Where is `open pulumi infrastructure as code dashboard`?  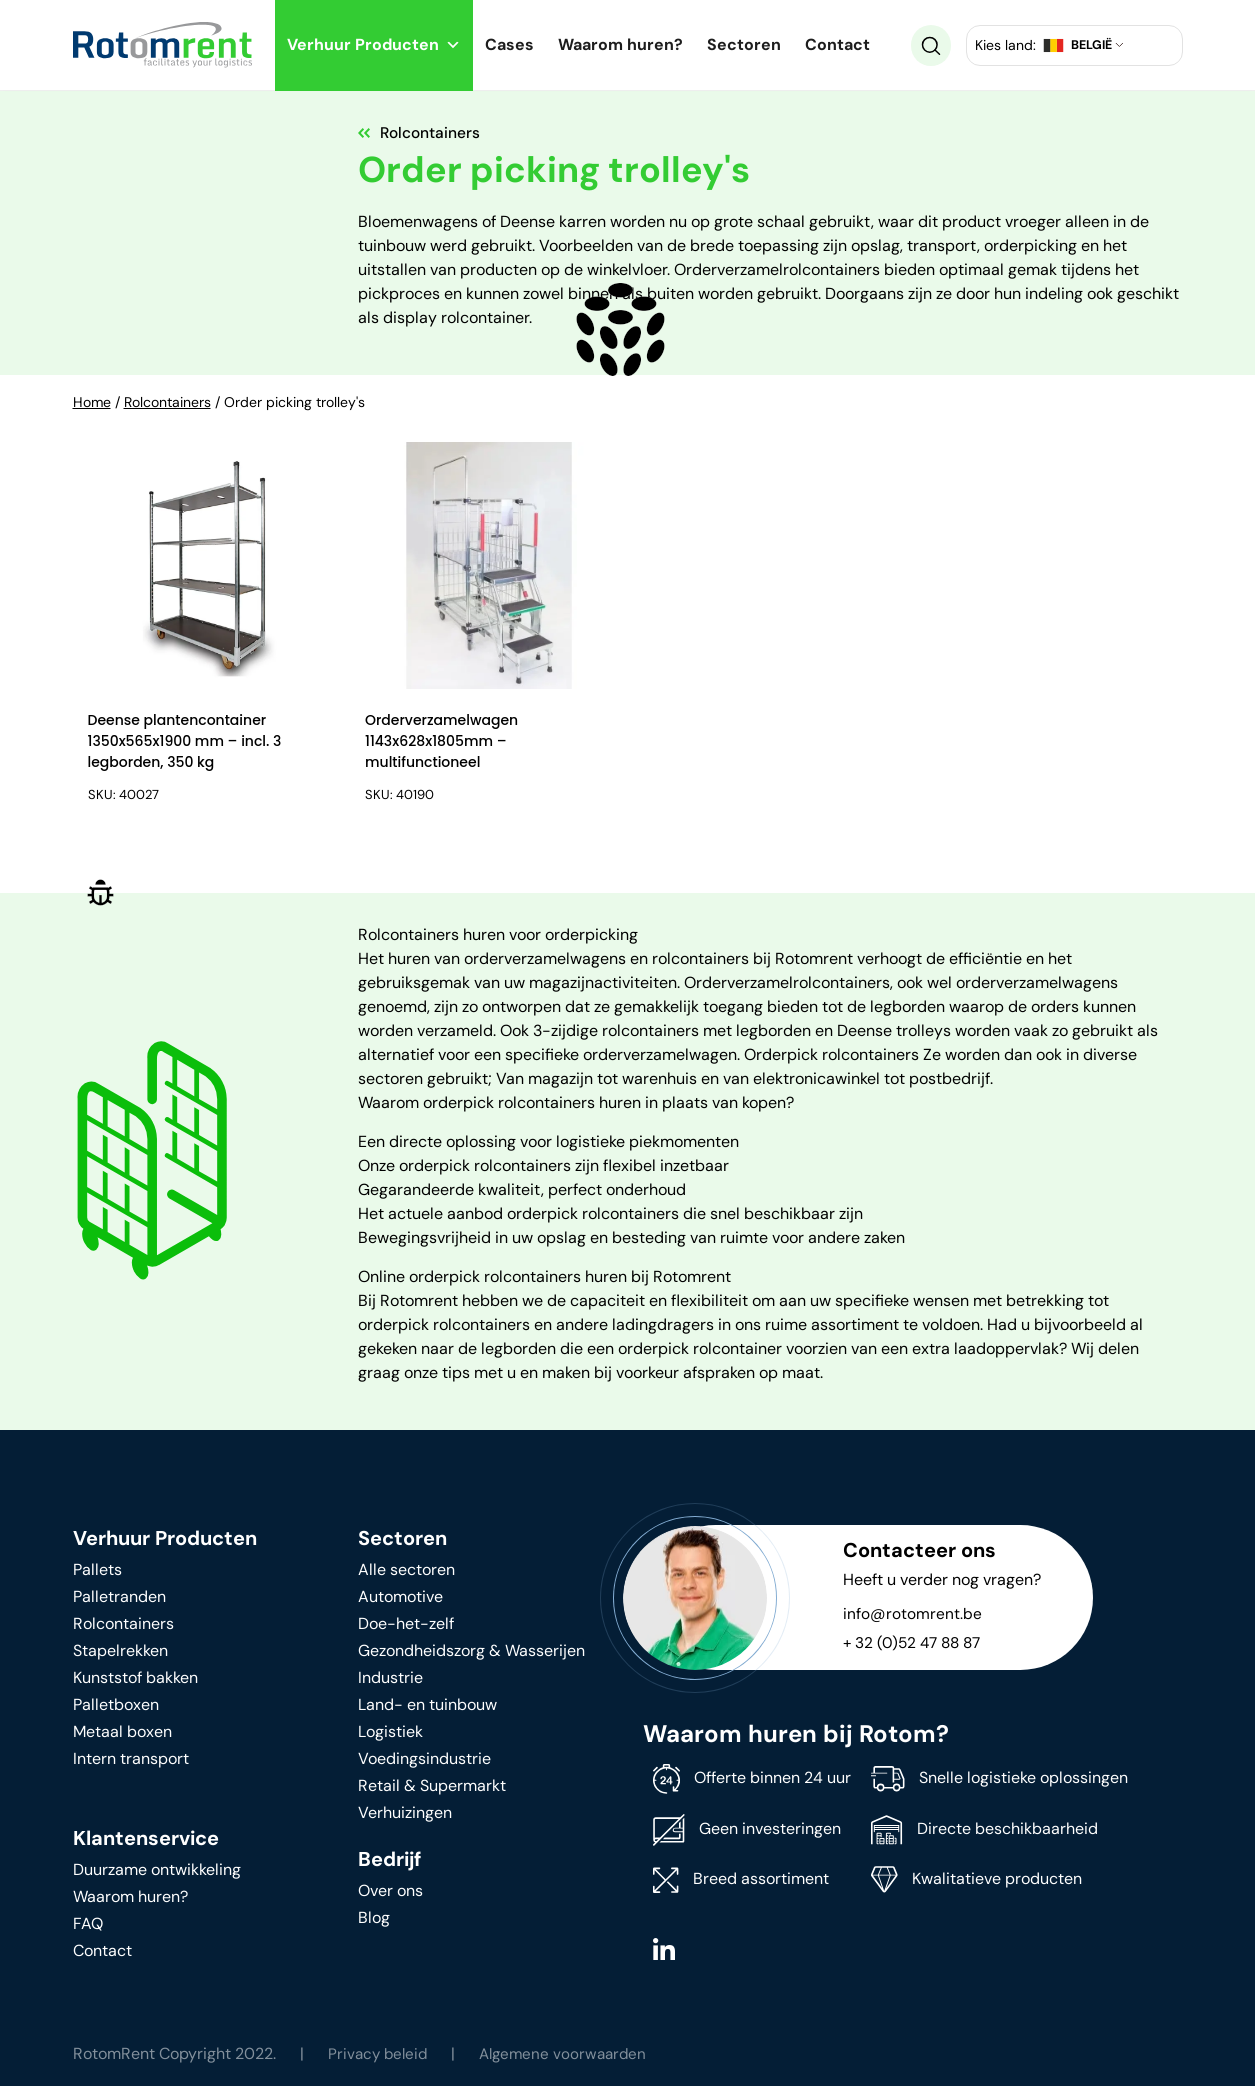 open pulumi infrastructure as code dashboard is located at coordinates (620, 329).